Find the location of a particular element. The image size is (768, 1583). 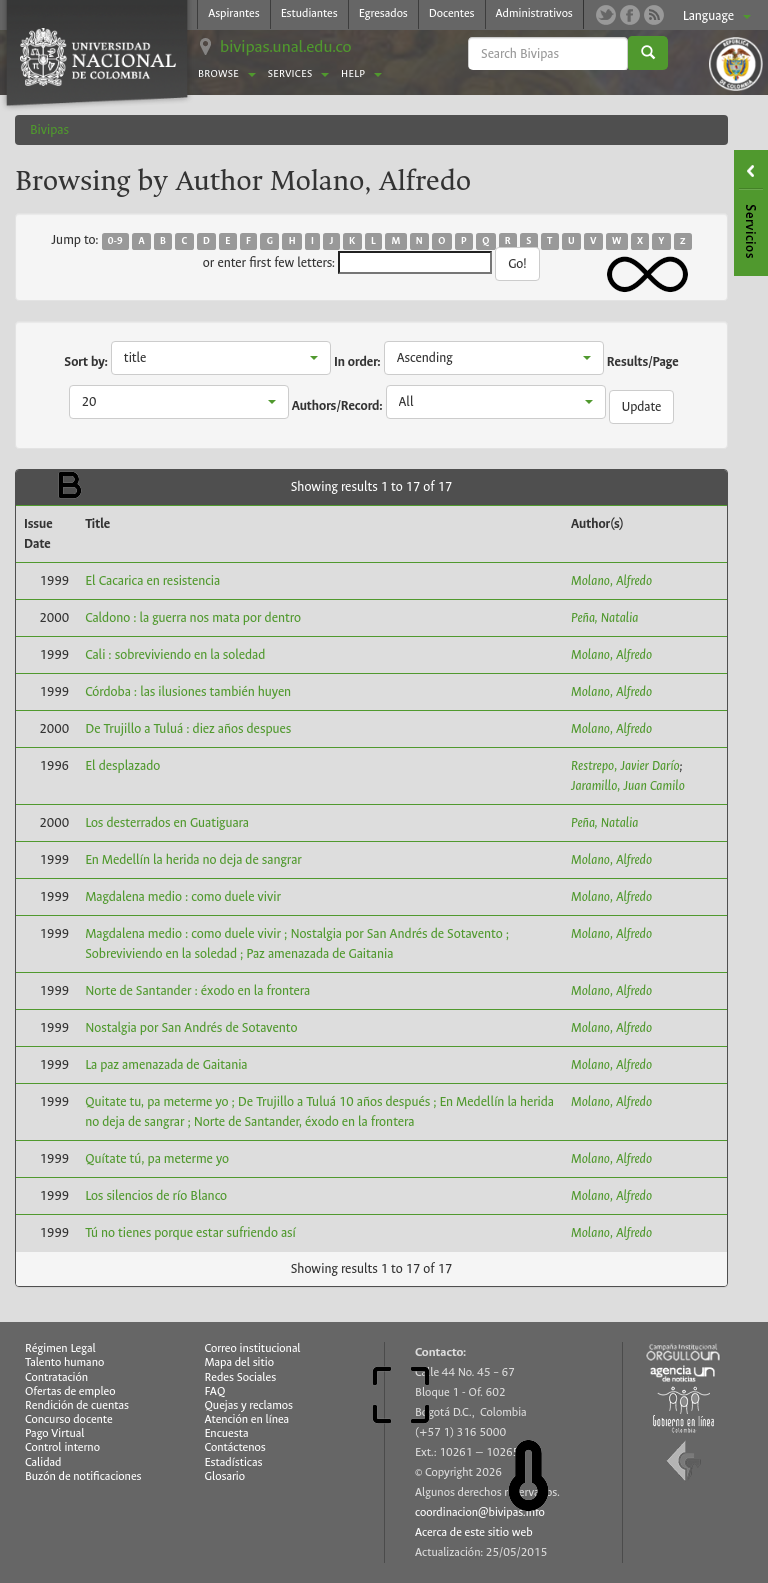

indicates unlimited or infinite quantity is located at coordinates (647, 273).